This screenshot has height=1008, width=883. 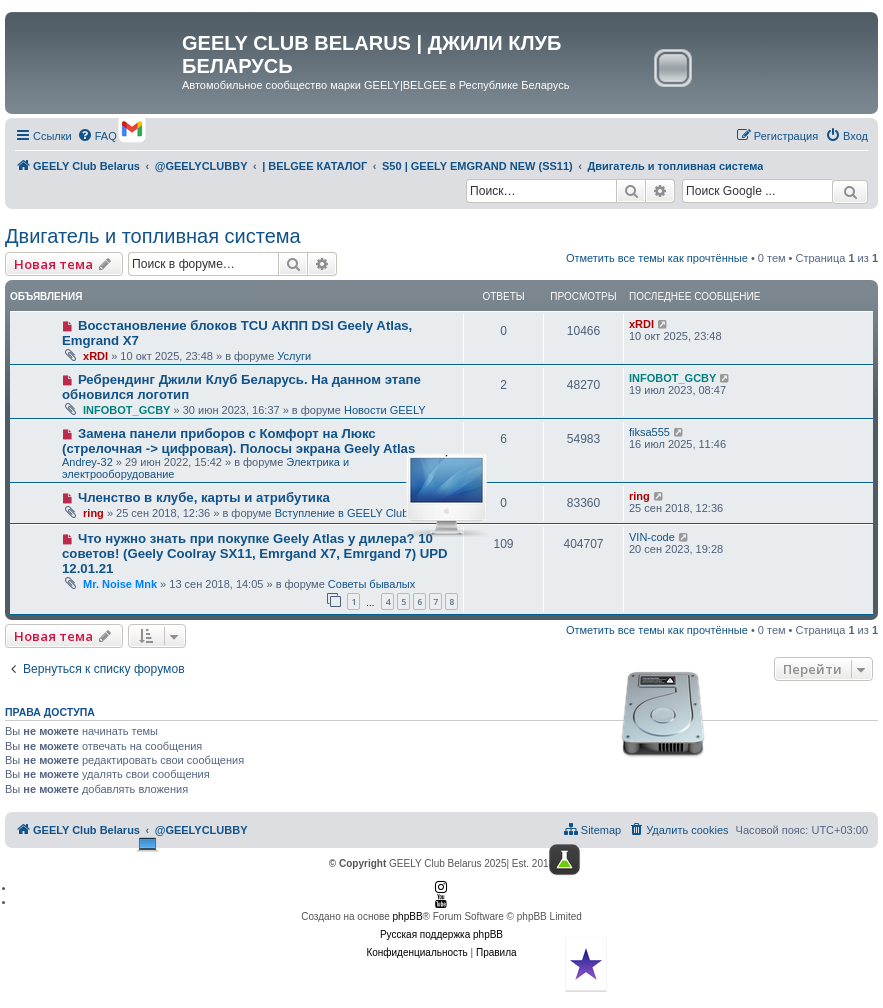 What do you see at coordinates (663, 716) in the screenshot?
I see `indicates an internal storage drive` at bounding box center [663, 716].